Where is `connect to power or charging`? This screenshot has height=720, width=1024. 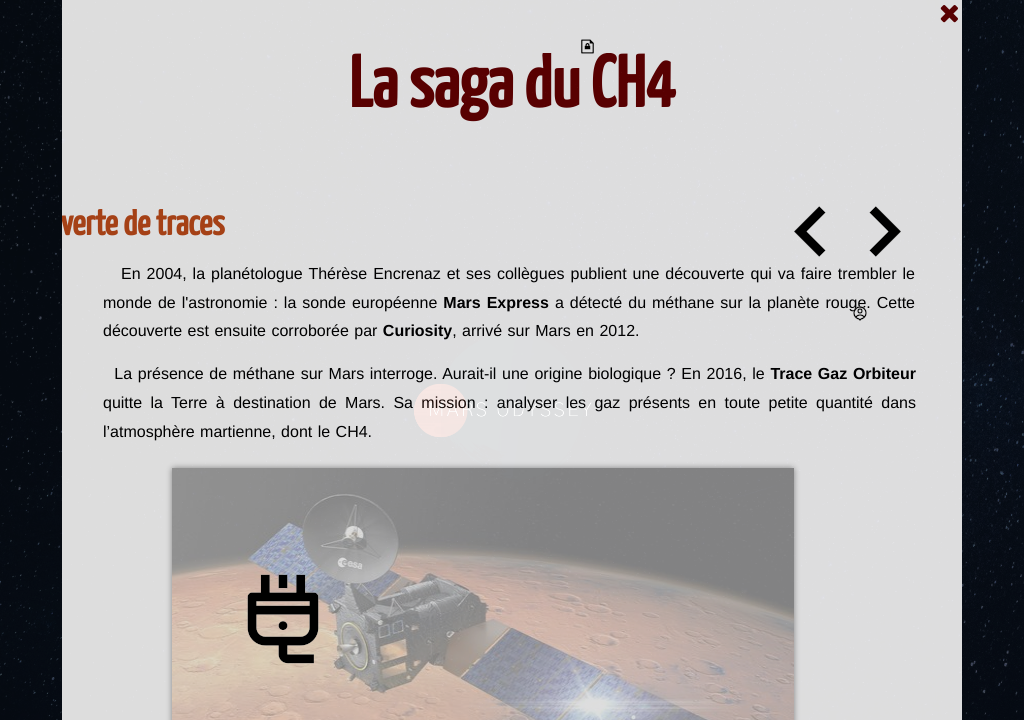 connect to power or charging is located at coordinates (283, 619).